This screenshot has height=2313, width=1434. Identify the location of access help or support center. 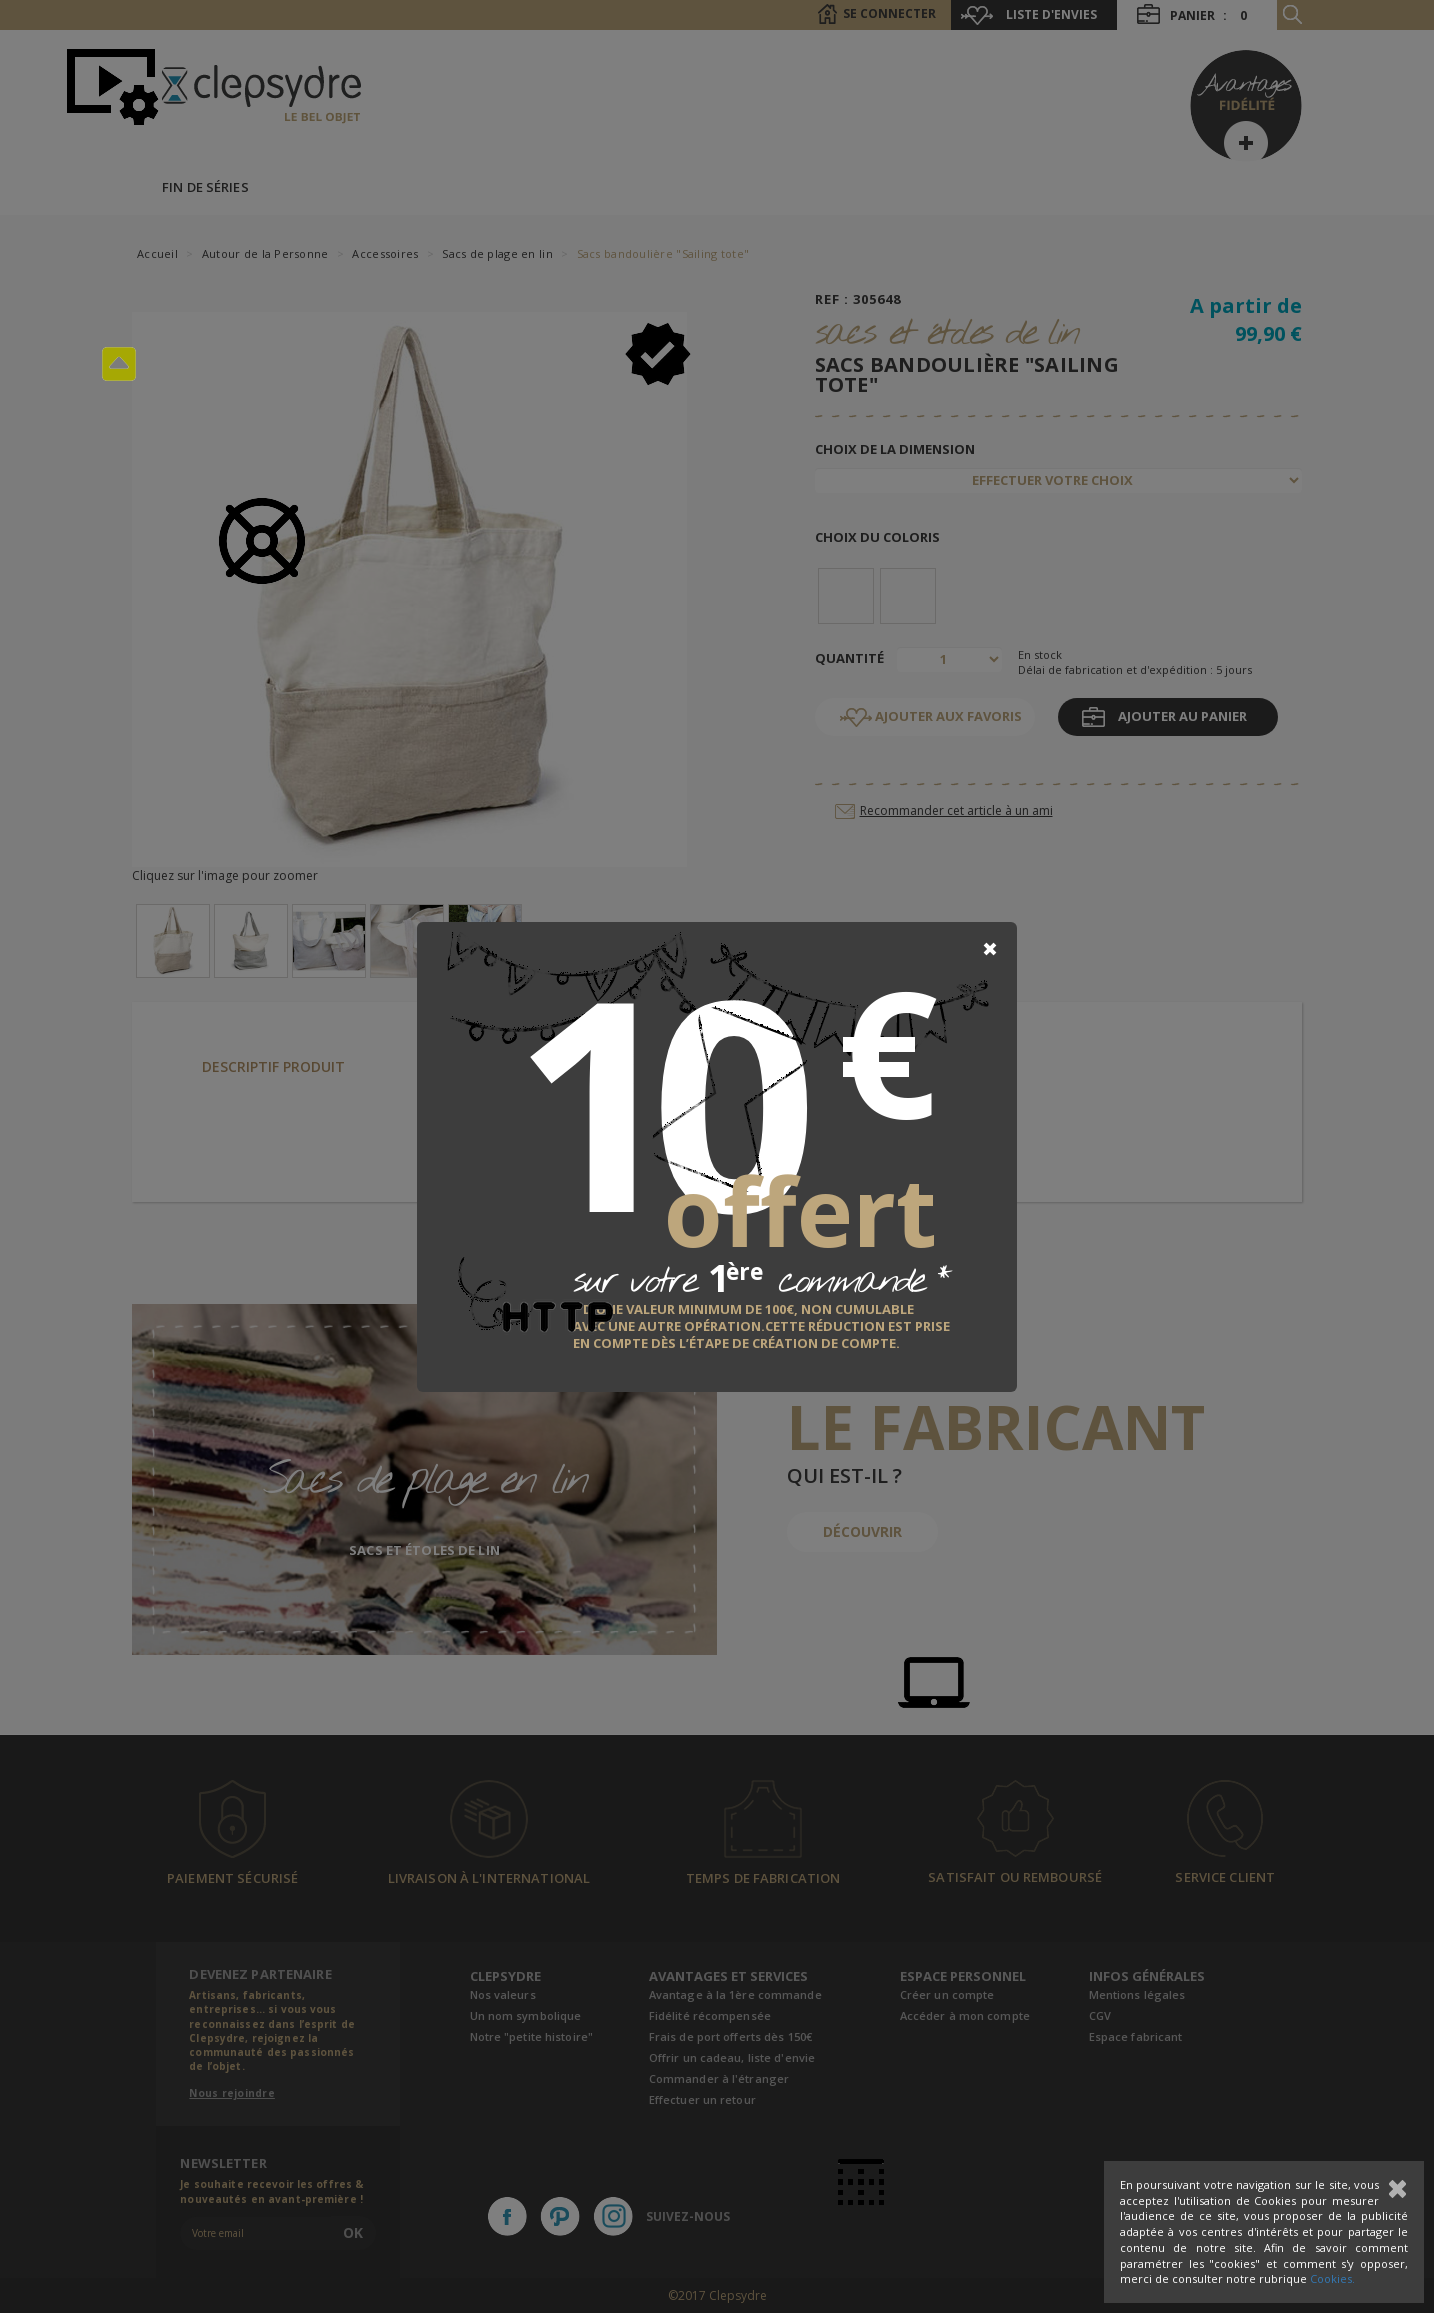
(262, 541).